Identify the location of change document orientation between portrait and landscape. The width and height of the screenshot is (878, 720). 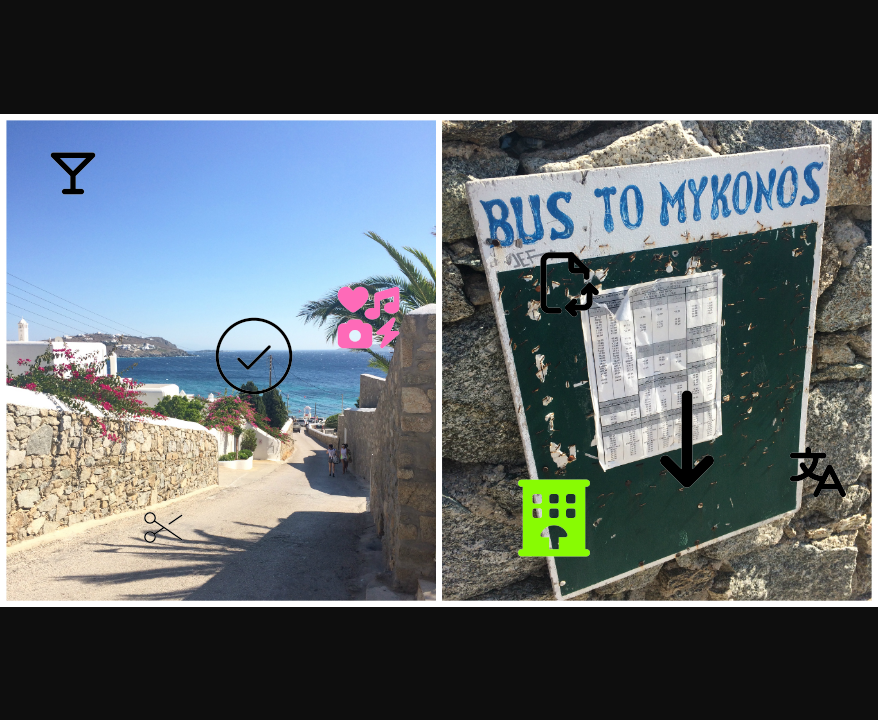
(565, 283).